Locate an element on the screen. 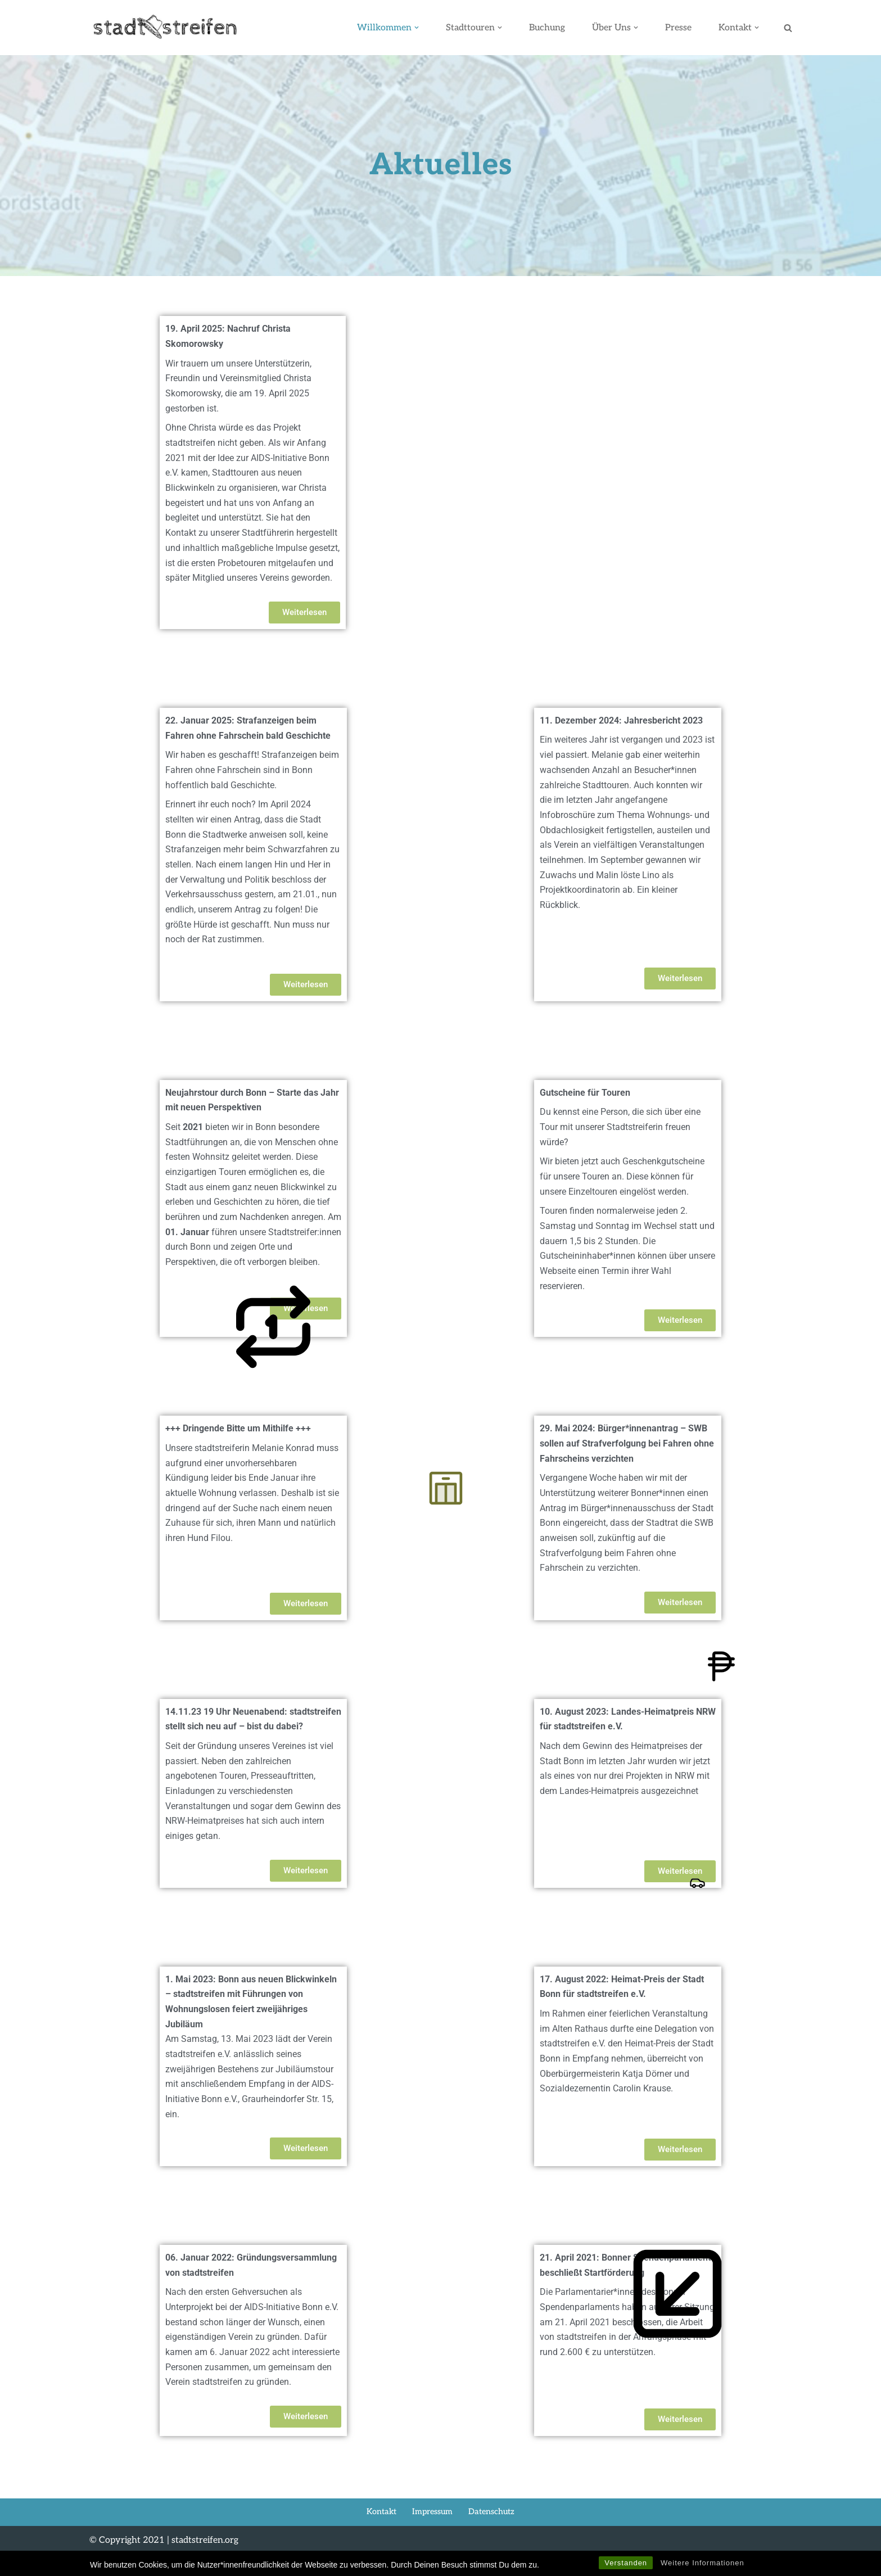 This screenshot has width=881, height=2576. indicates philippine peso currency is located at coordinates (721, 1666).